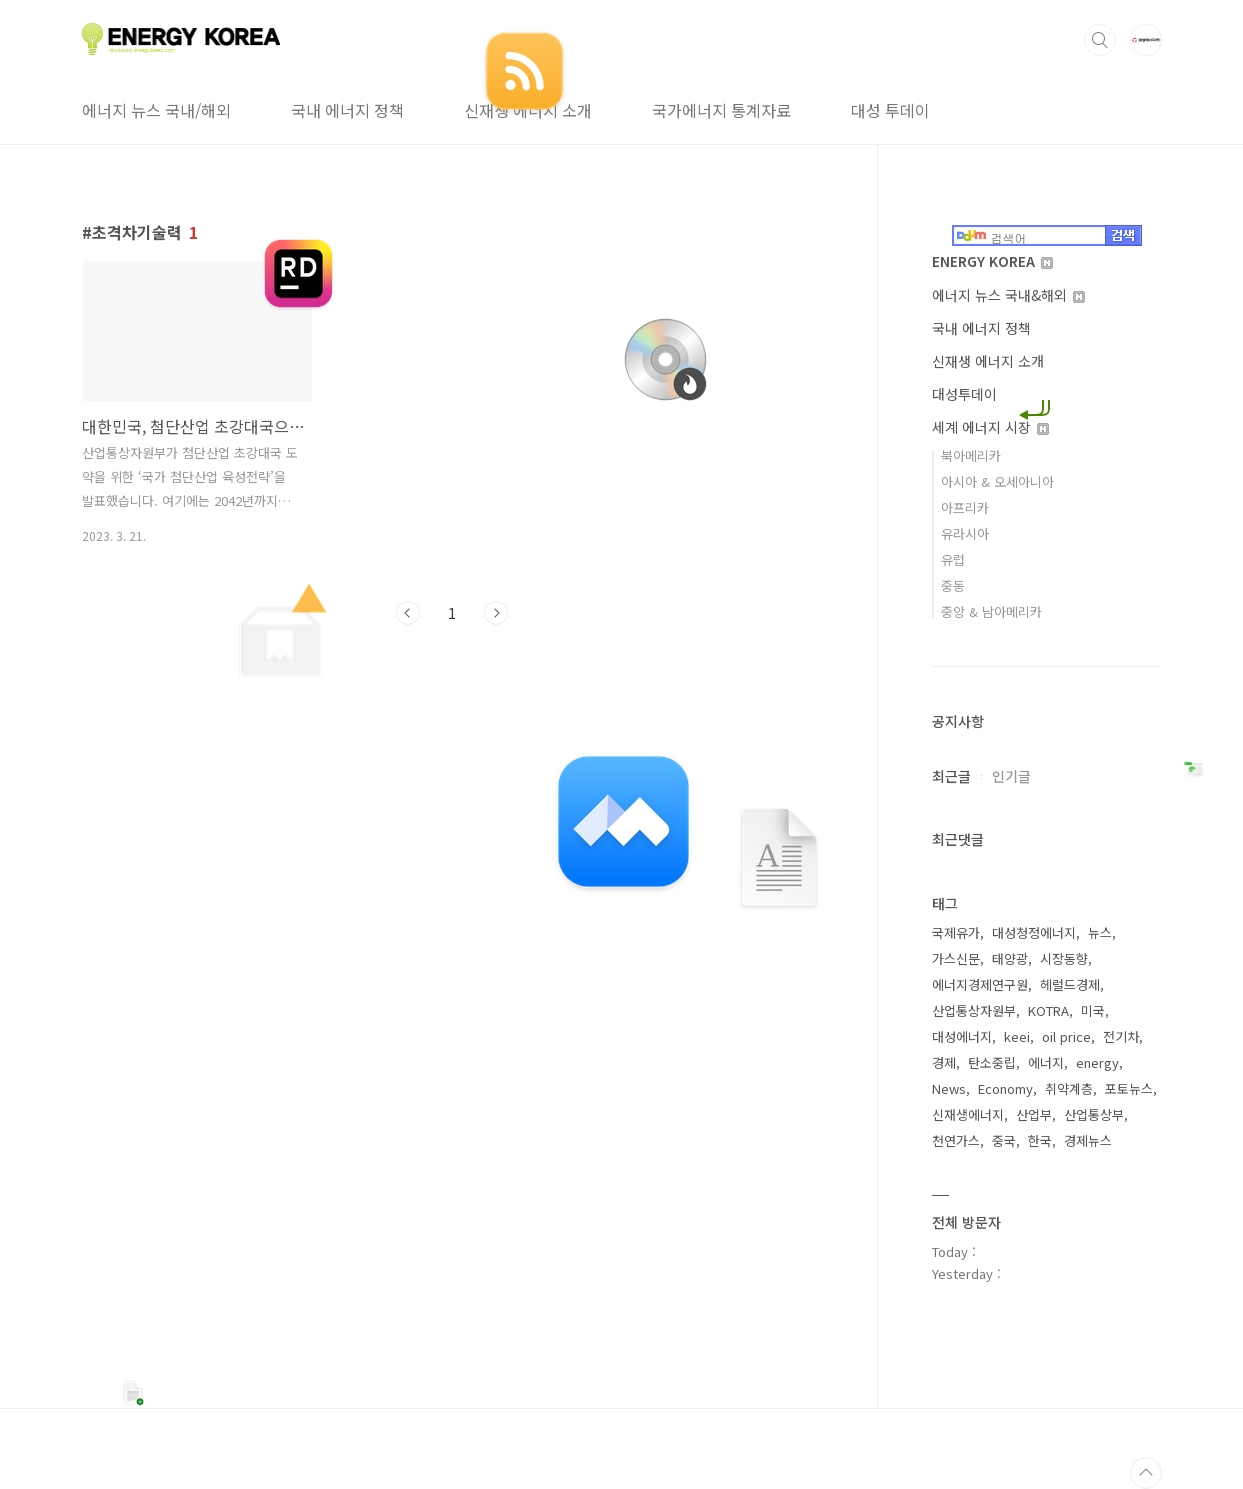 This screenshot has width=1243, height=1489. Describe the element at coordinates (665, 359) in the screenshot. I see `burn files to a CD or DVD` at that location.